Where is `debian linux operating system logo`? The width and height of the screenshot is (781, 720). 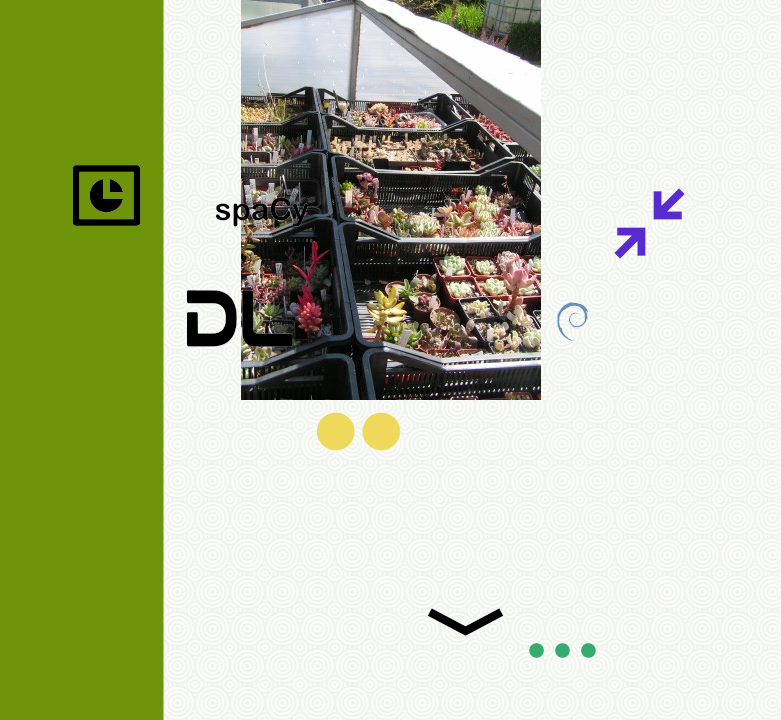
debian linux operating system logo is located at coordinates (572, 321).